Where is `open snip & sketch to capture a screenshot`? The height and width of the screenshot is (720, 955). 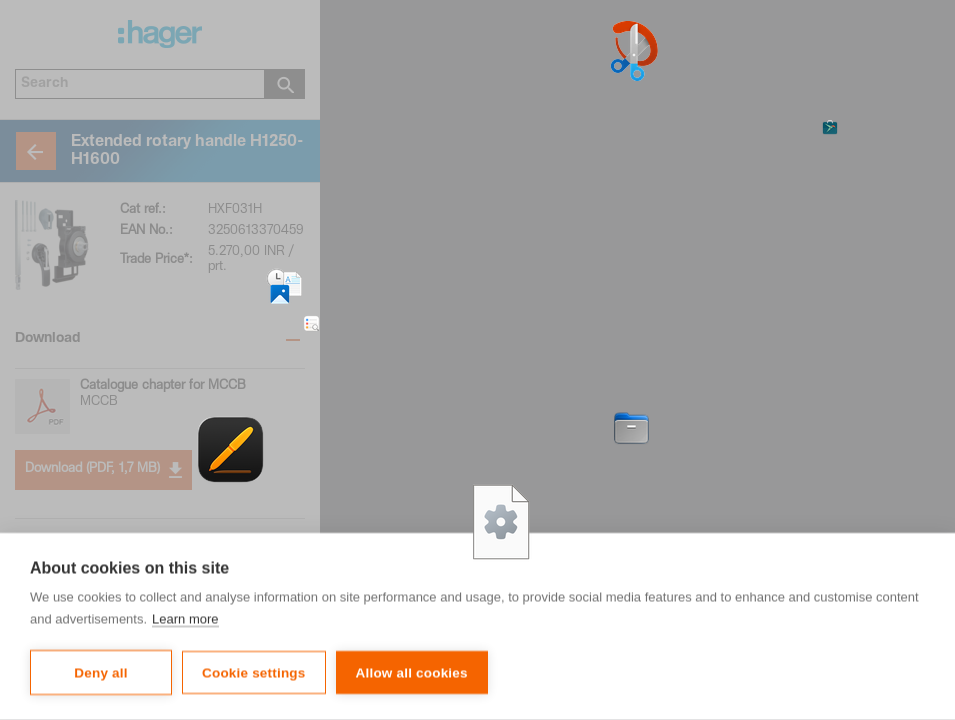
open snip & sketch to capture a screenshot is located at coordinates (634, 51).